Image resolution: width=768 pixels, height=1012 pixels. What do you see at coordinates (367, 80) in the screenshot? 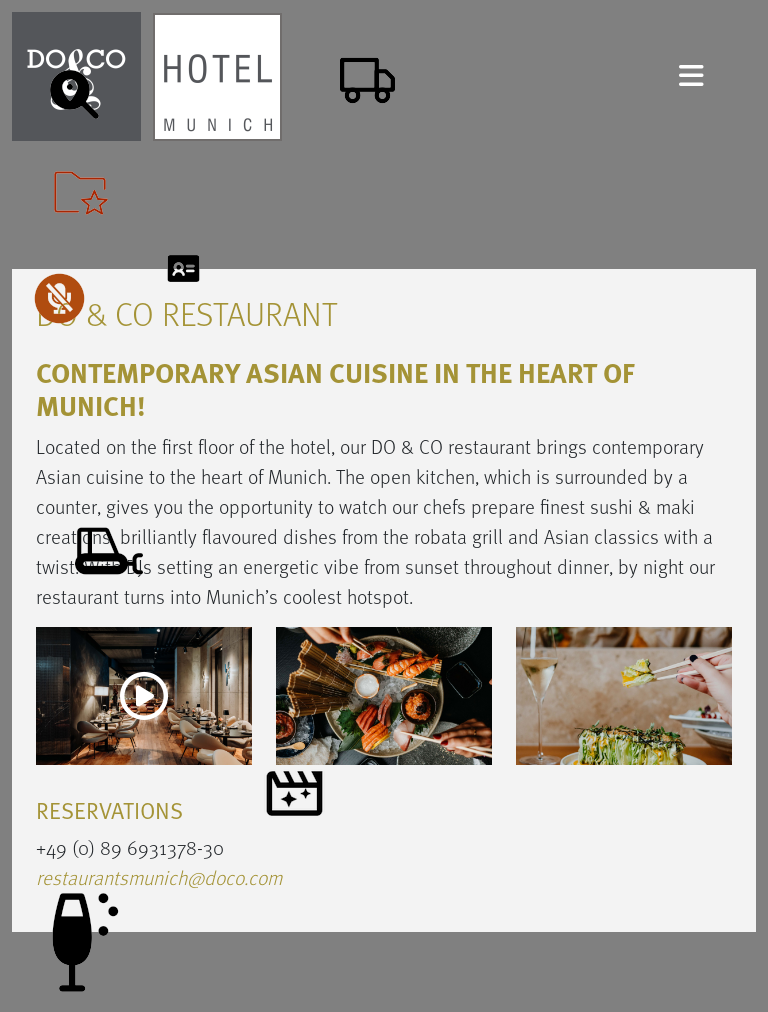
I see `track your delivery status` at bounding box center [367, 80].